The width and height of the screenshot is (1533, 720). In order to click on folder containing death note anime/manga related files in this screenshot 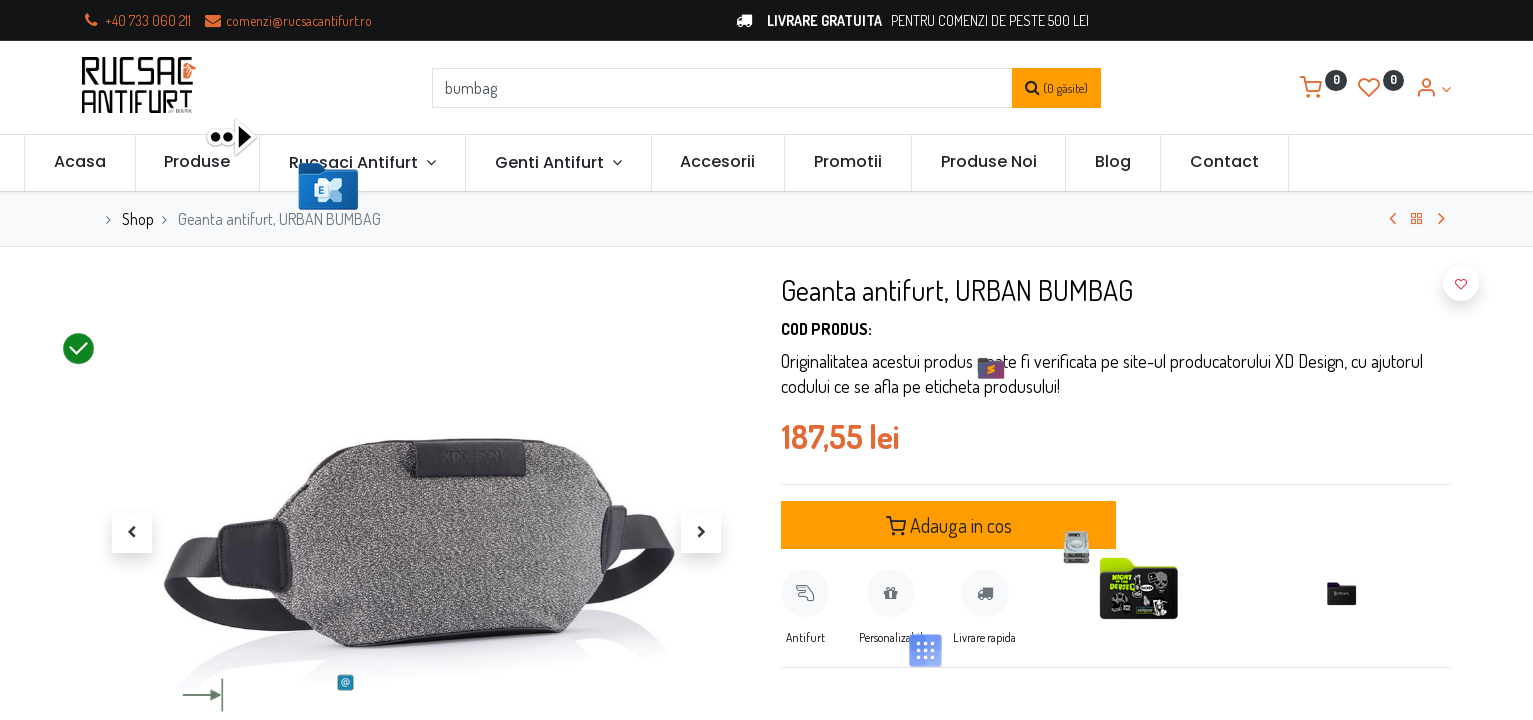, I will do `click(1341, 594)`.